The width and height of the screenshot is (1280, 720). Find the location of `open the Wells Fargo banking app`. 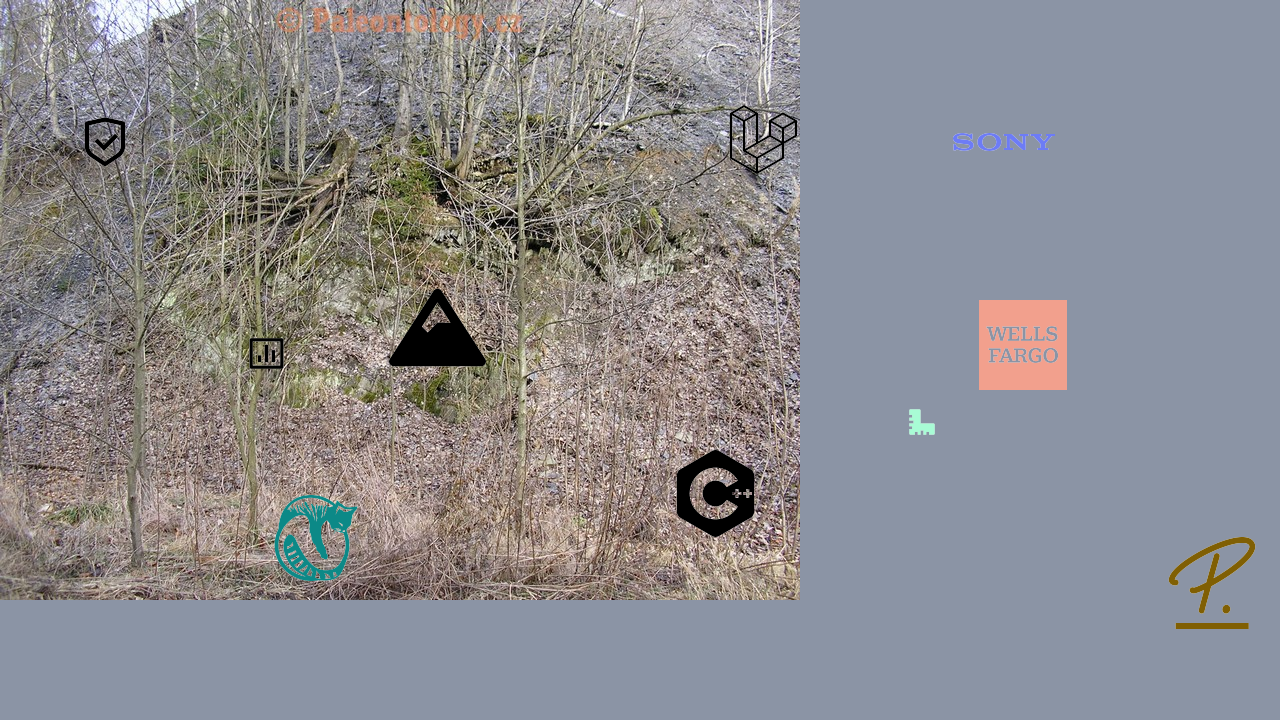

open the Wells Fargo banking app is located at coordinates (1023, 345).